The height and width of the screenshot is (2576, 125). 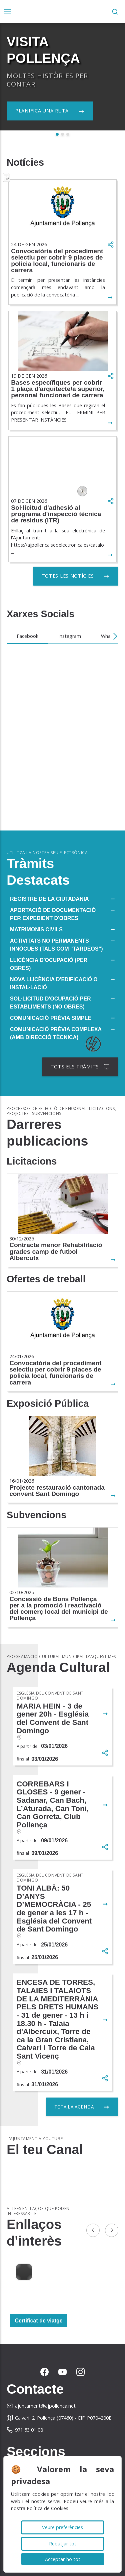 I want to click on a LaTeX or TeX document file, so click(x=7, y=177).